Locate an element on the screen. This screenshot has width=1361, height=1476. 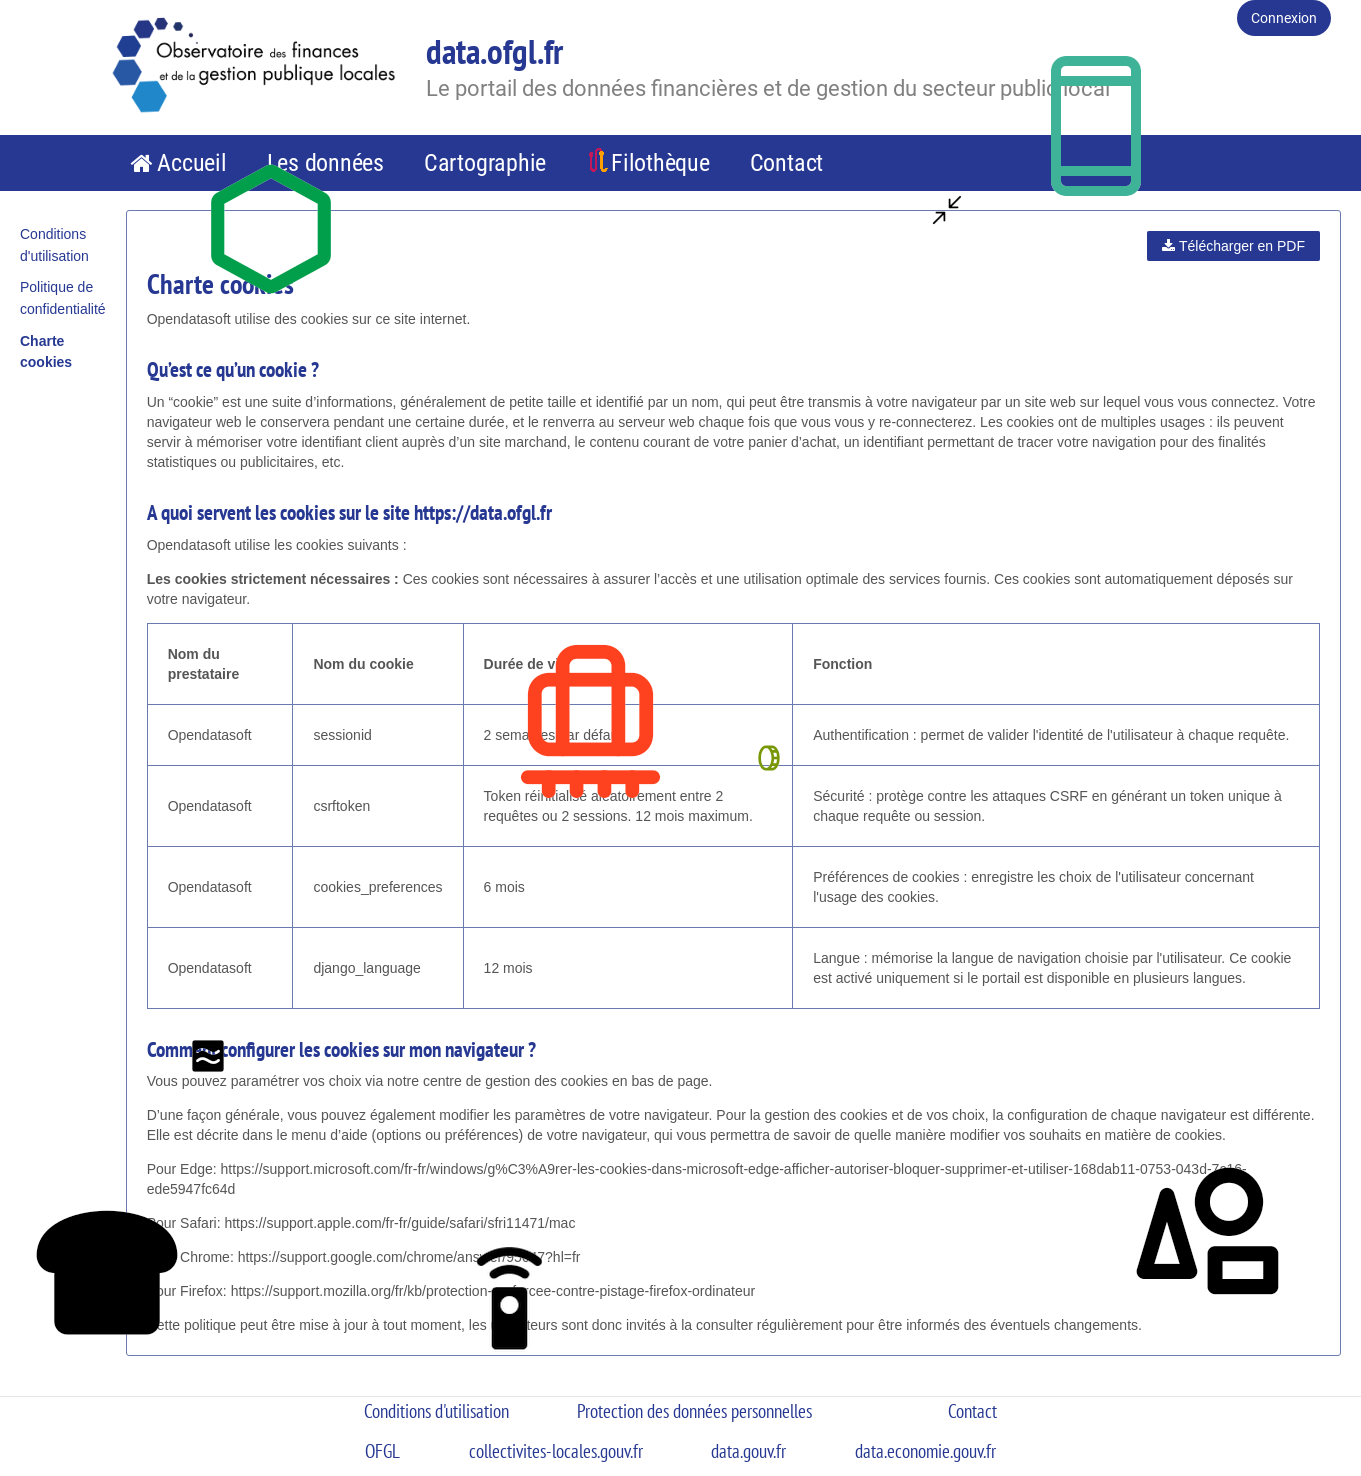
select a hexagonal shape tool is located at coordinates (271, 229).